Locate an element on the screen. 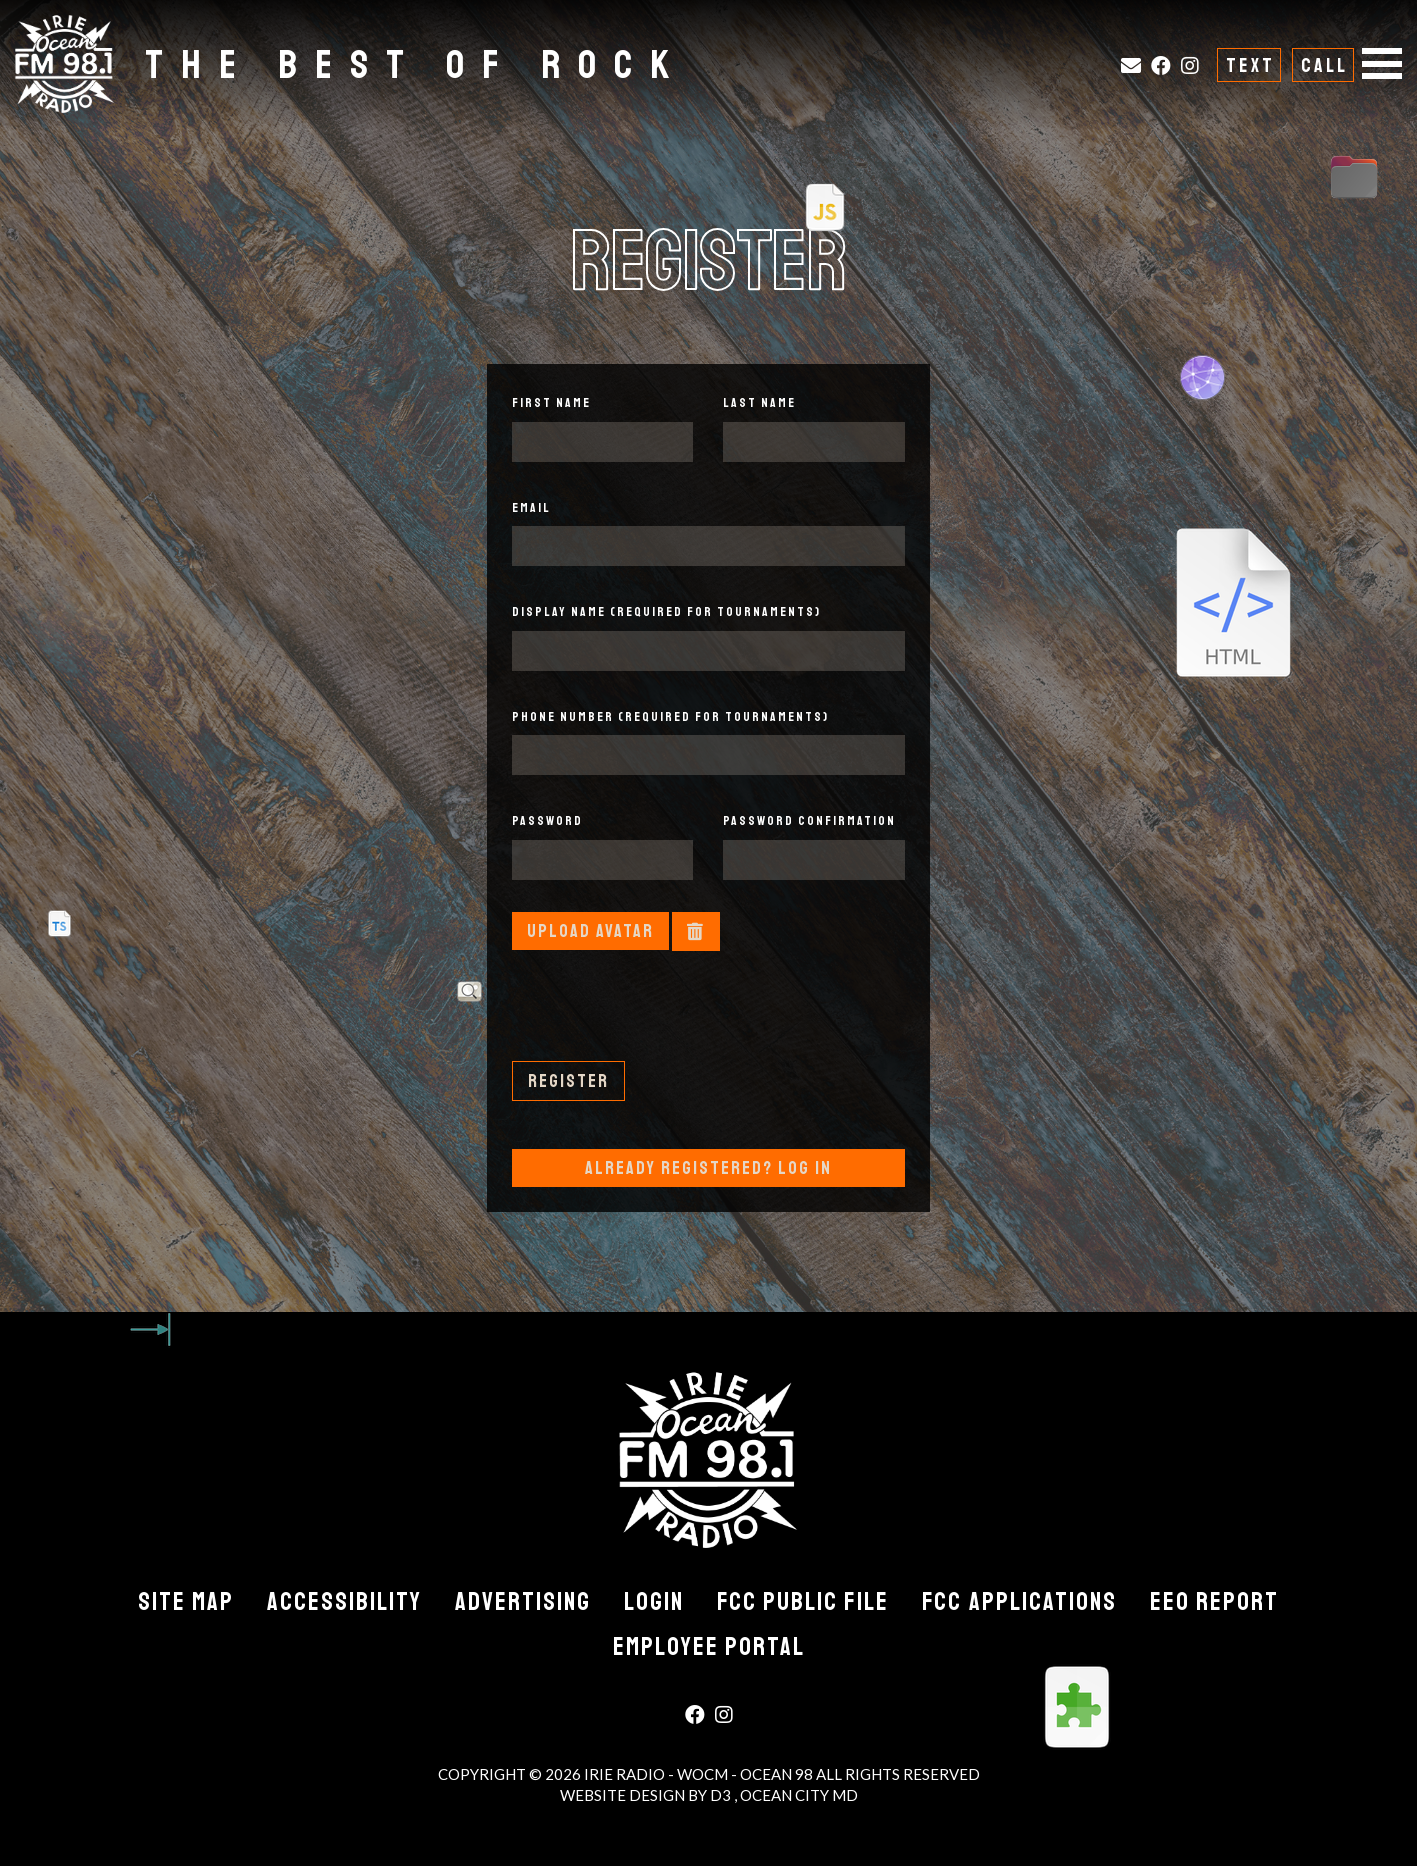  browser extension or add-on installer file is located at coordinates (1077, 1707).